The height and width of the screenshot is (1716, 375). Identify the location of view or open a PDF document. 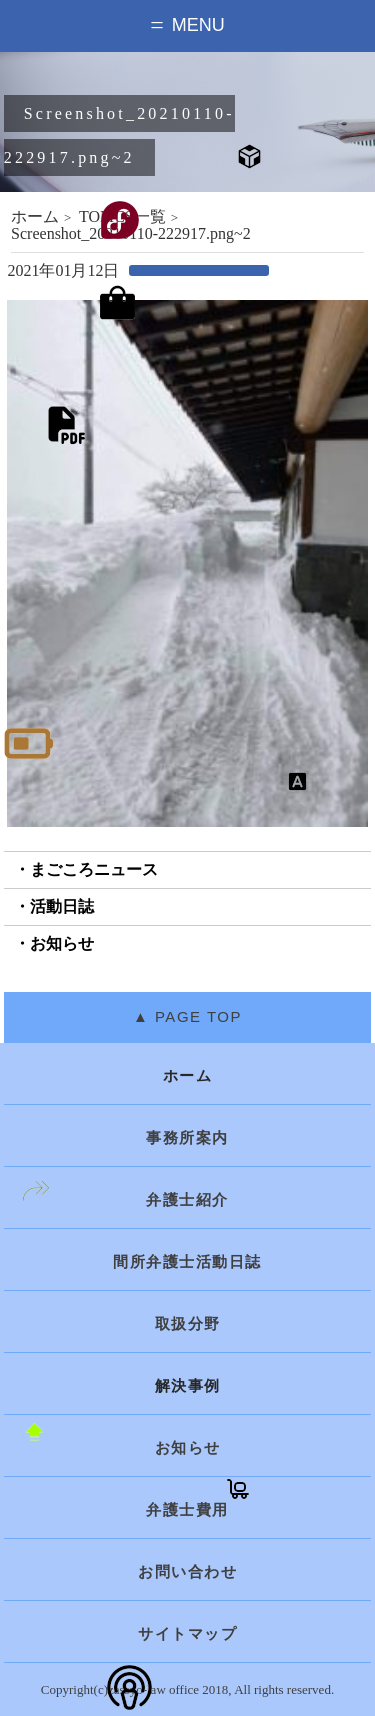
(66, 424).